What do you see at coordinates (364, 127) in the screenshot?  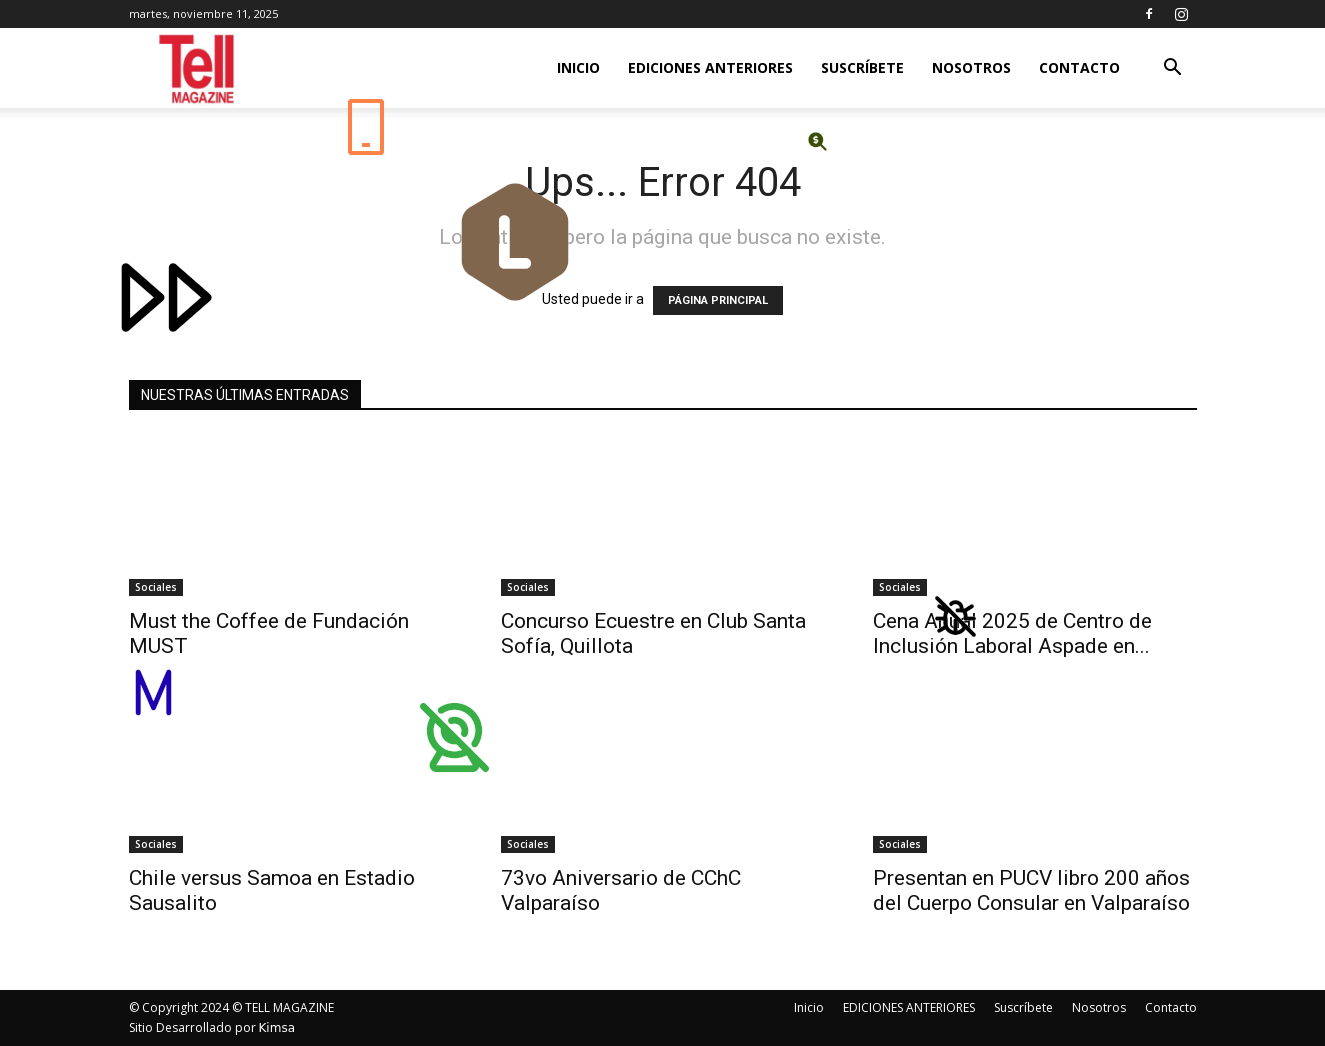 I see `indicates mobile device or smartphone` at bounding box center [364, 127].